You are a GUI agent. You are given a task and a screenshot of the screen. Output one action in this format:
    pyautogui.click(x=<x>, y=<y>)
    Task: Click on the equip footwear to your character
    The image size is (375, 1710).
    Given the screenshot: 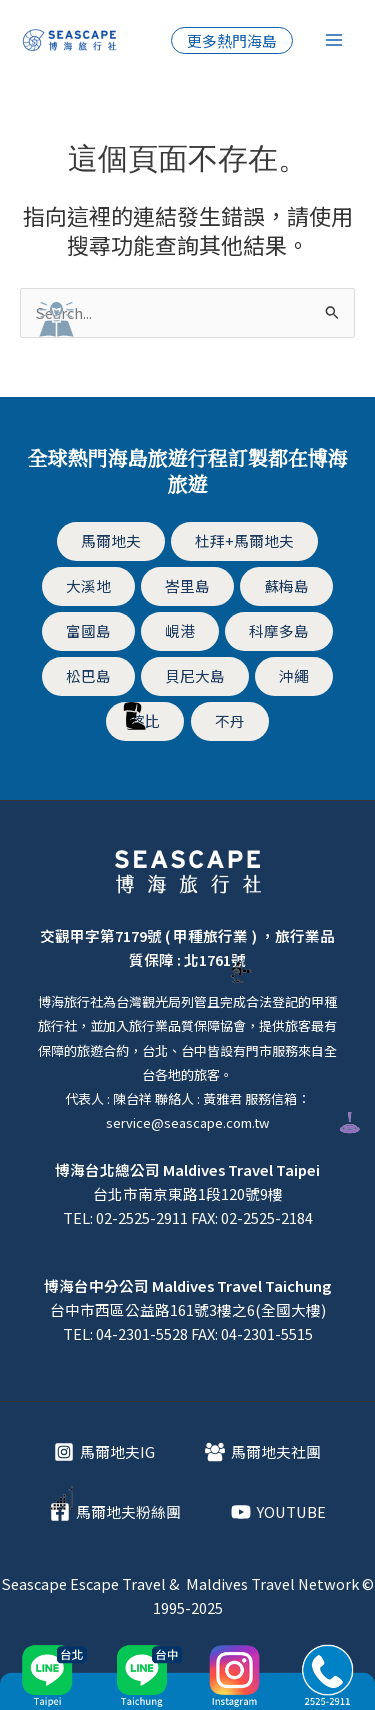 What is the action you would take?
    pyautogui.click(x=133, y=716)
    